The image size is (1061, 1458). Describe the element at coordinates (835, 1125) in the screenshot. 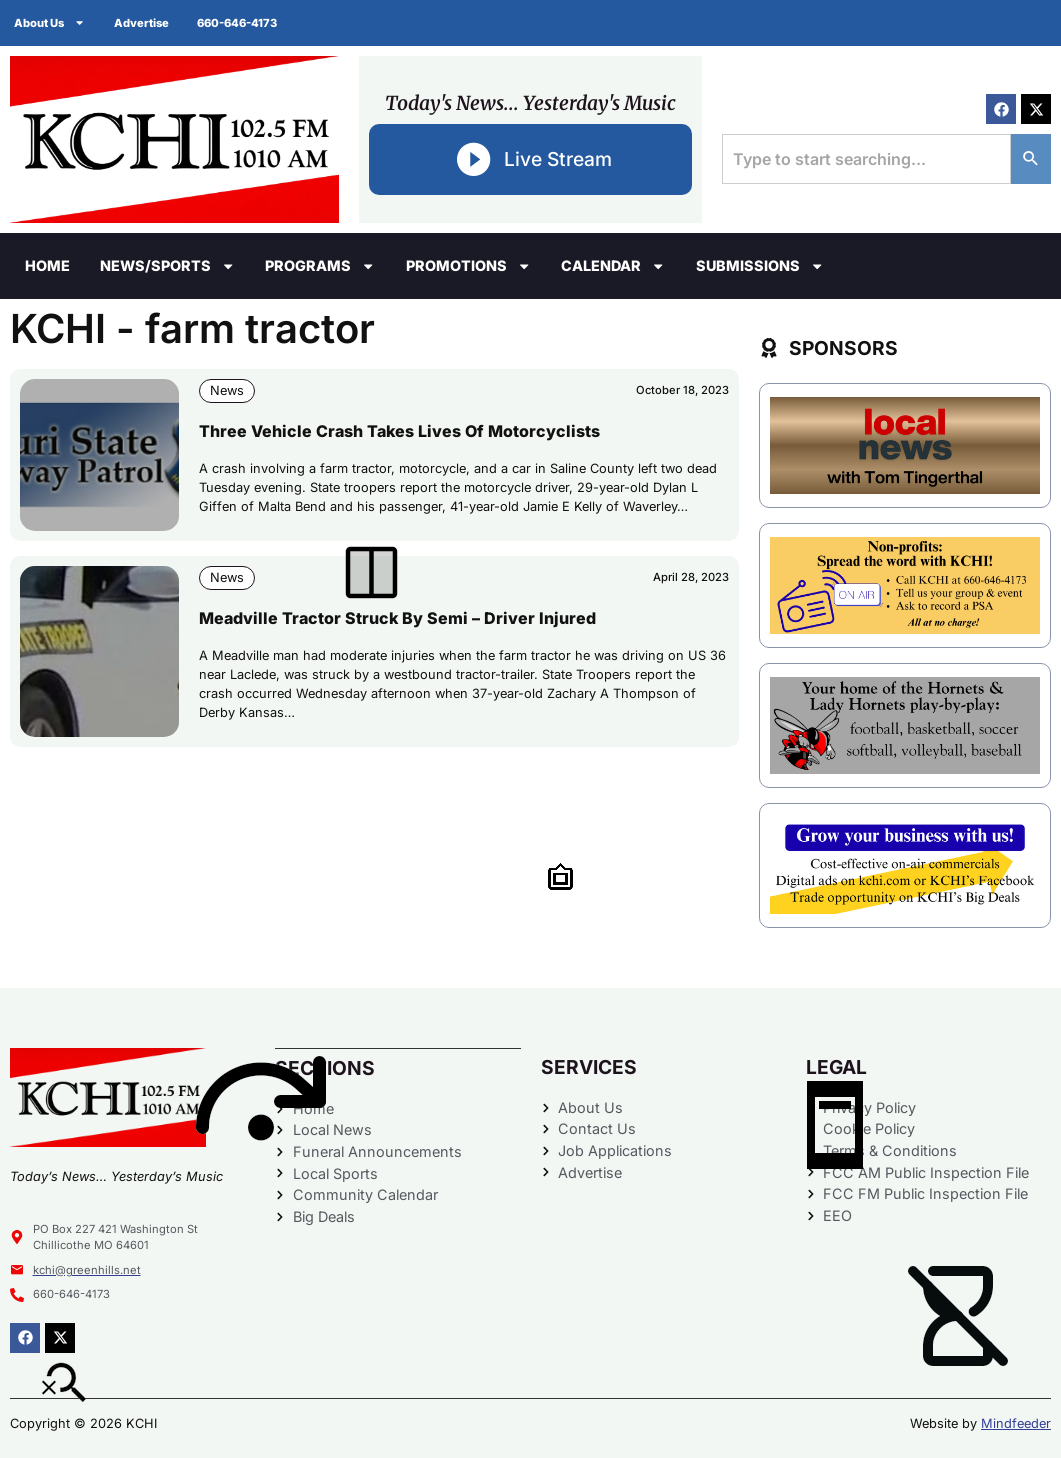

I see `manage mobile advertisement settings` at that location.